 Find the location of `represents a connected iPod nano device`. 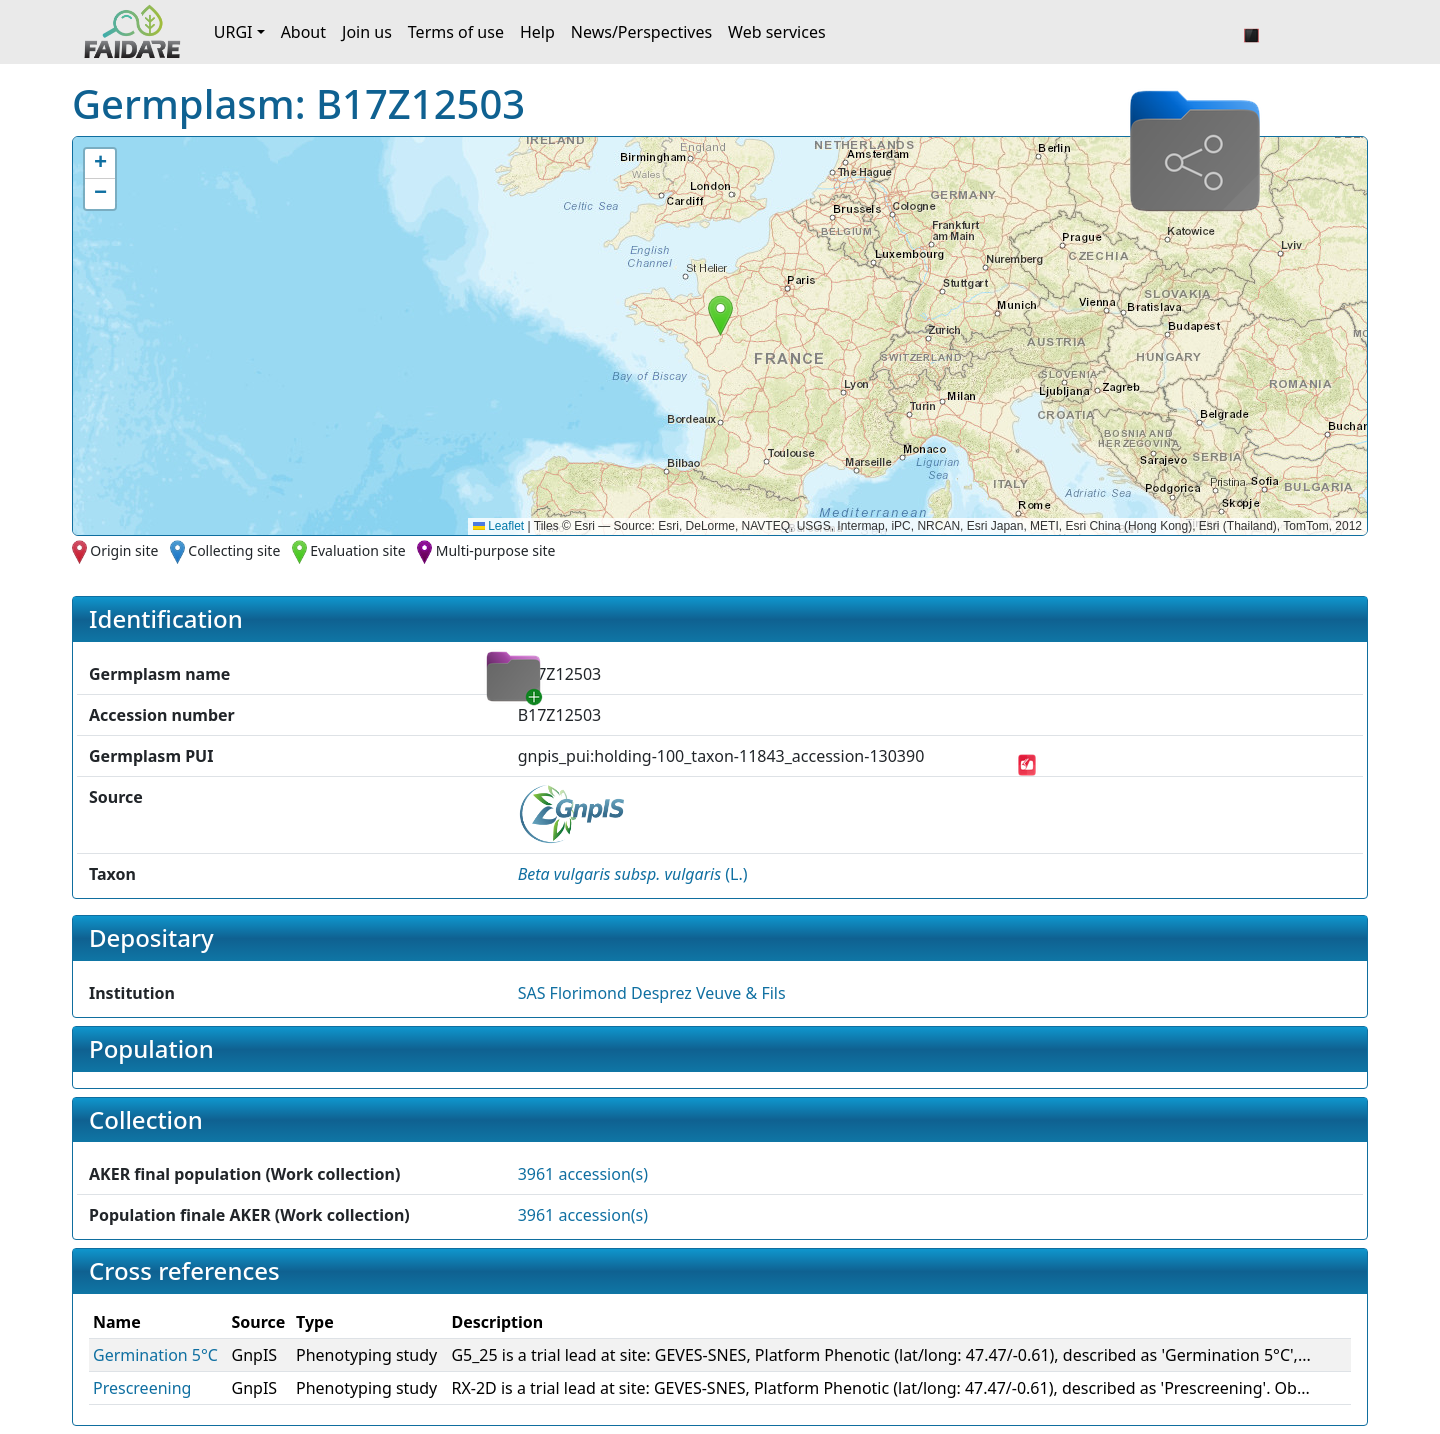

represents a connected iPod nano device is located at coordinates (1251, 35).